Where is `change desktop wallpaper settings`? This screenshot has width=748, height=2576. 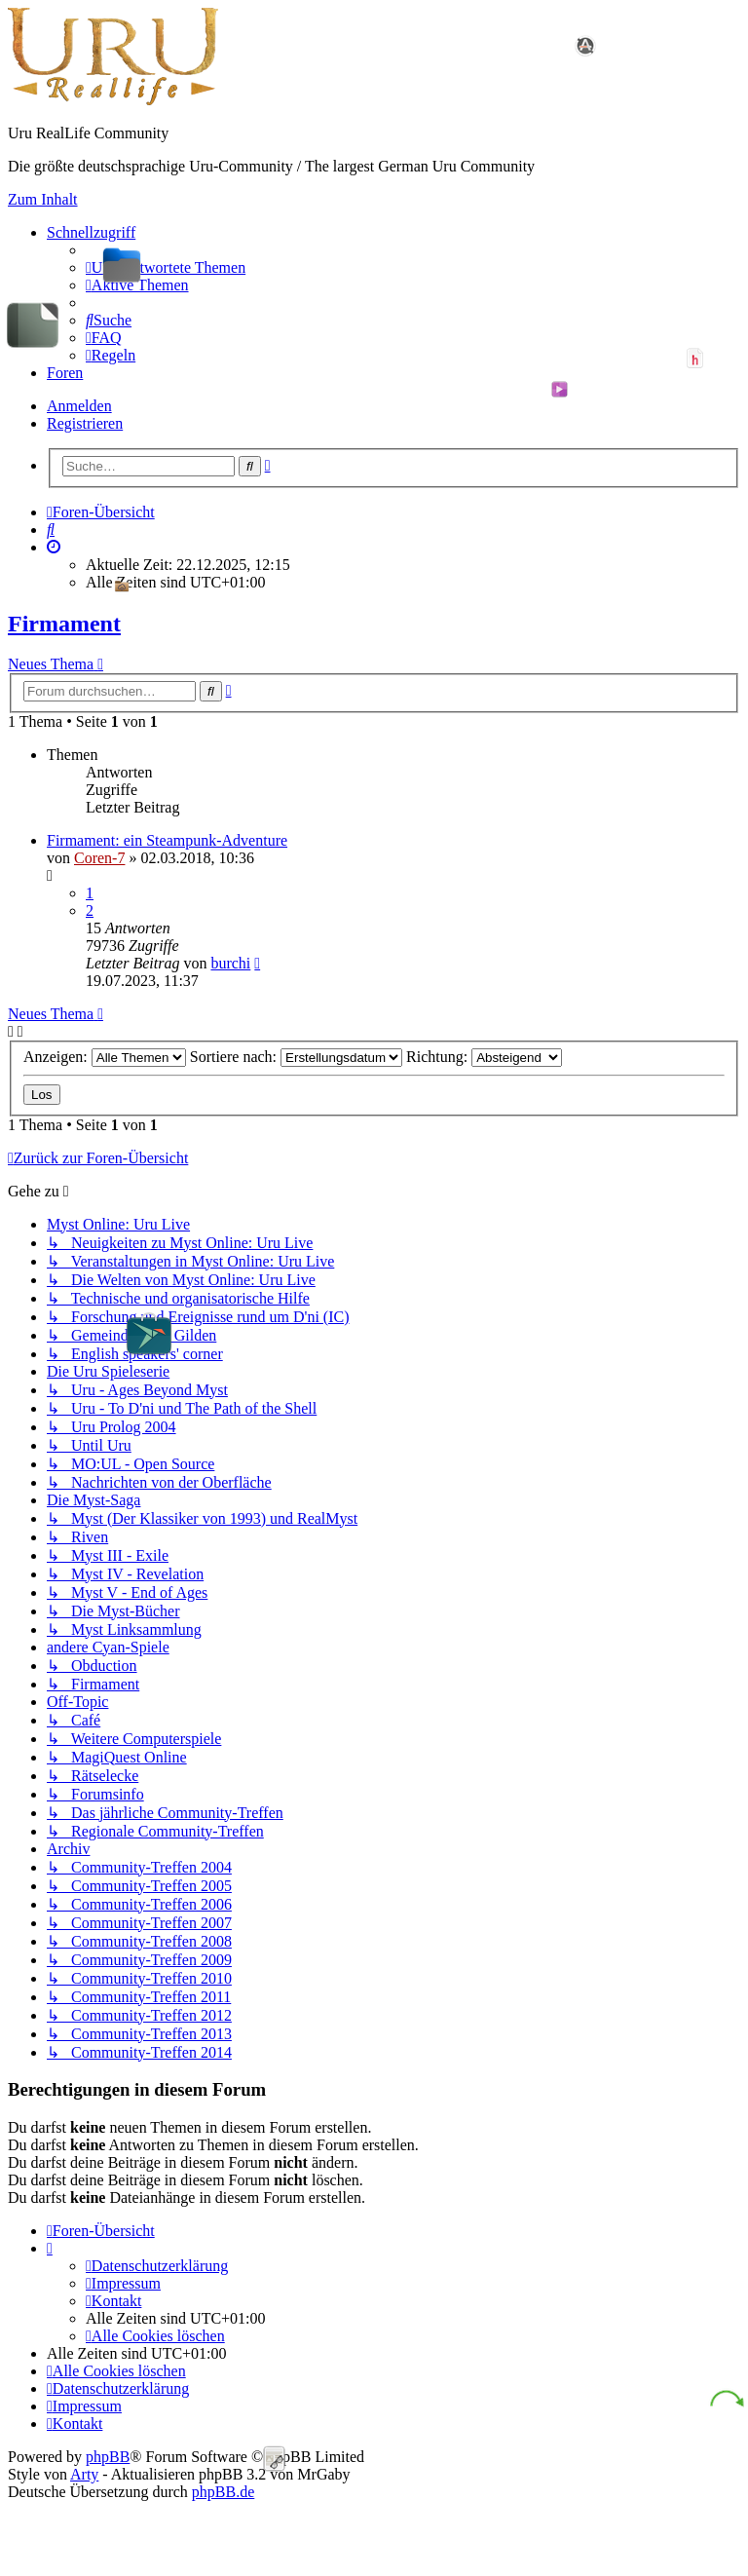 change desktop wallpaper settings is located at coordinates (32, 323).